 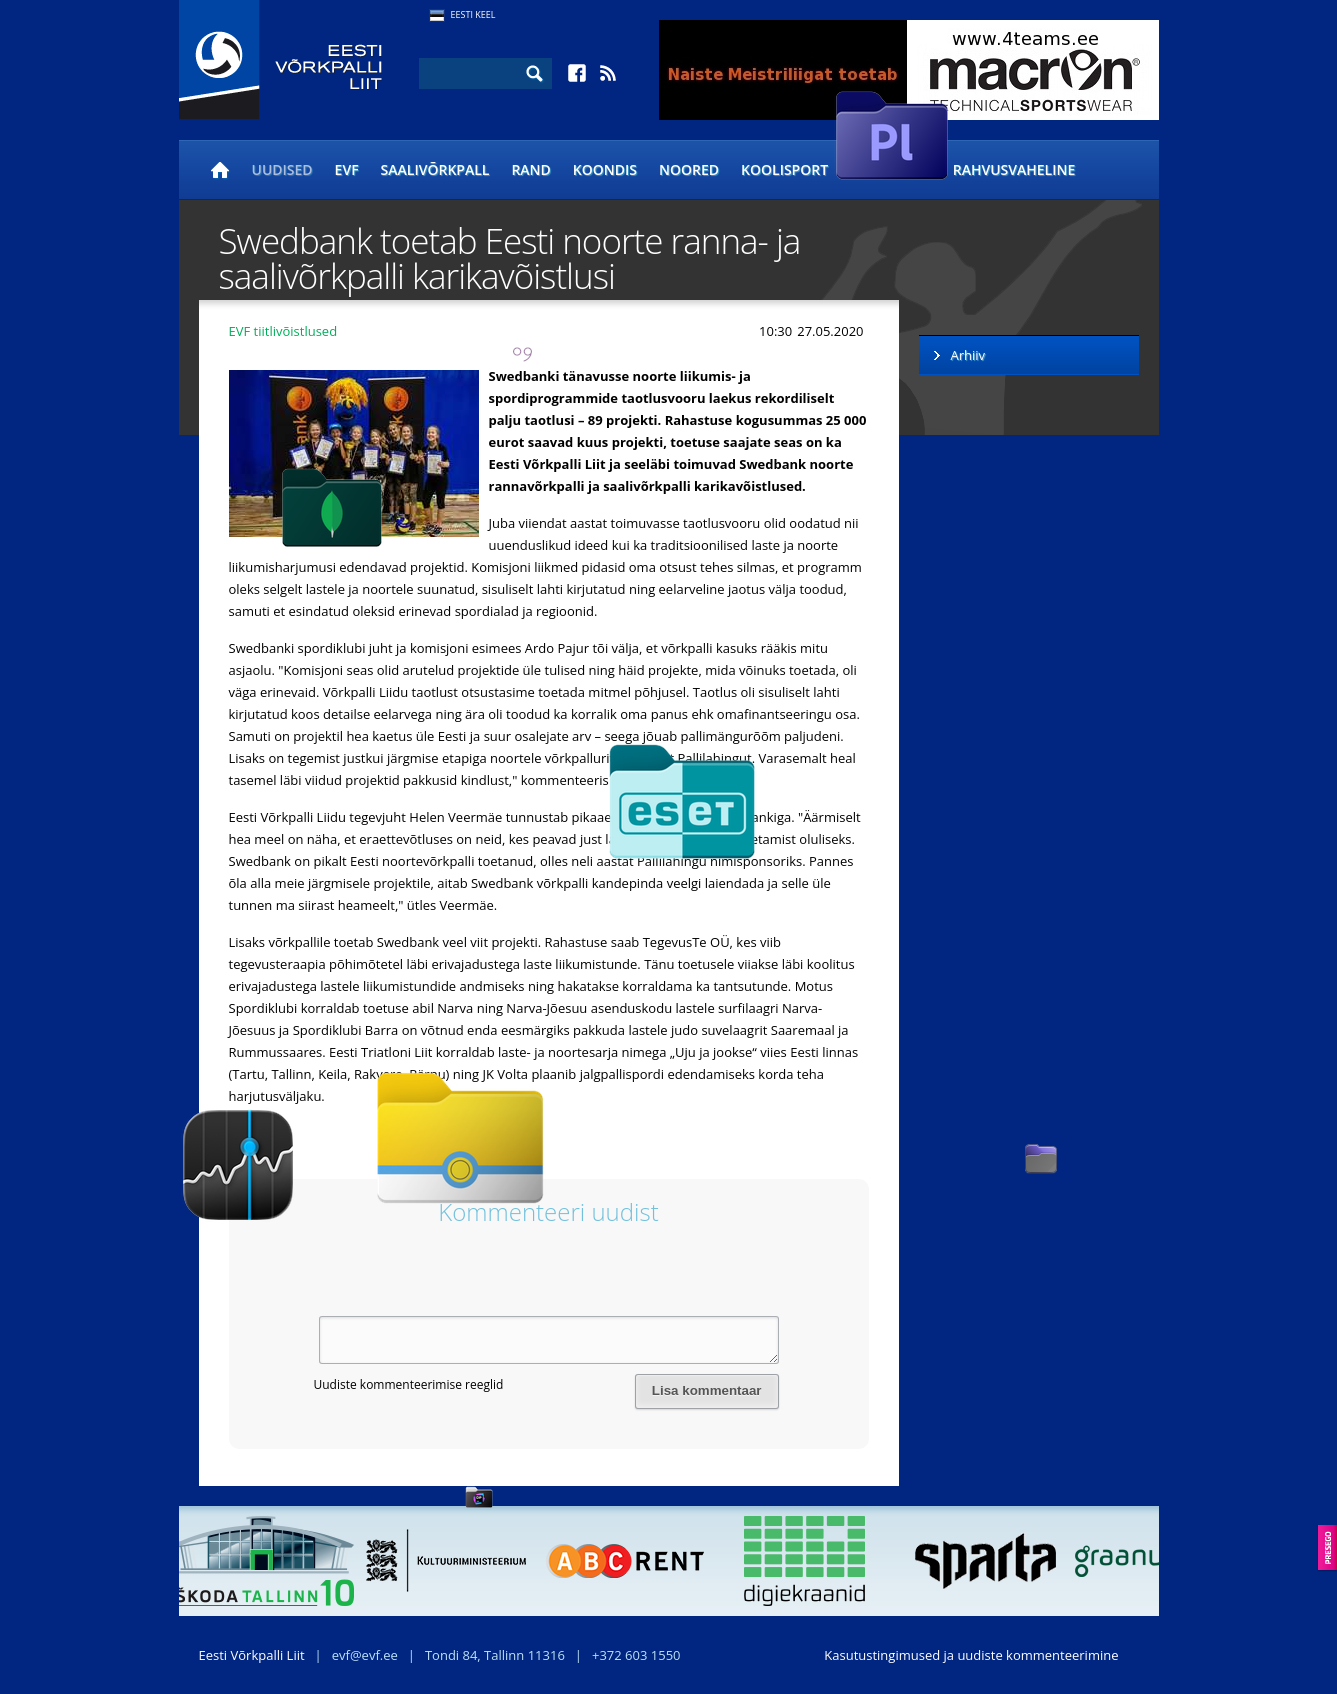 I want to click on indicates punctuation input mode is active in fcitx, so click(x=522, y=354).